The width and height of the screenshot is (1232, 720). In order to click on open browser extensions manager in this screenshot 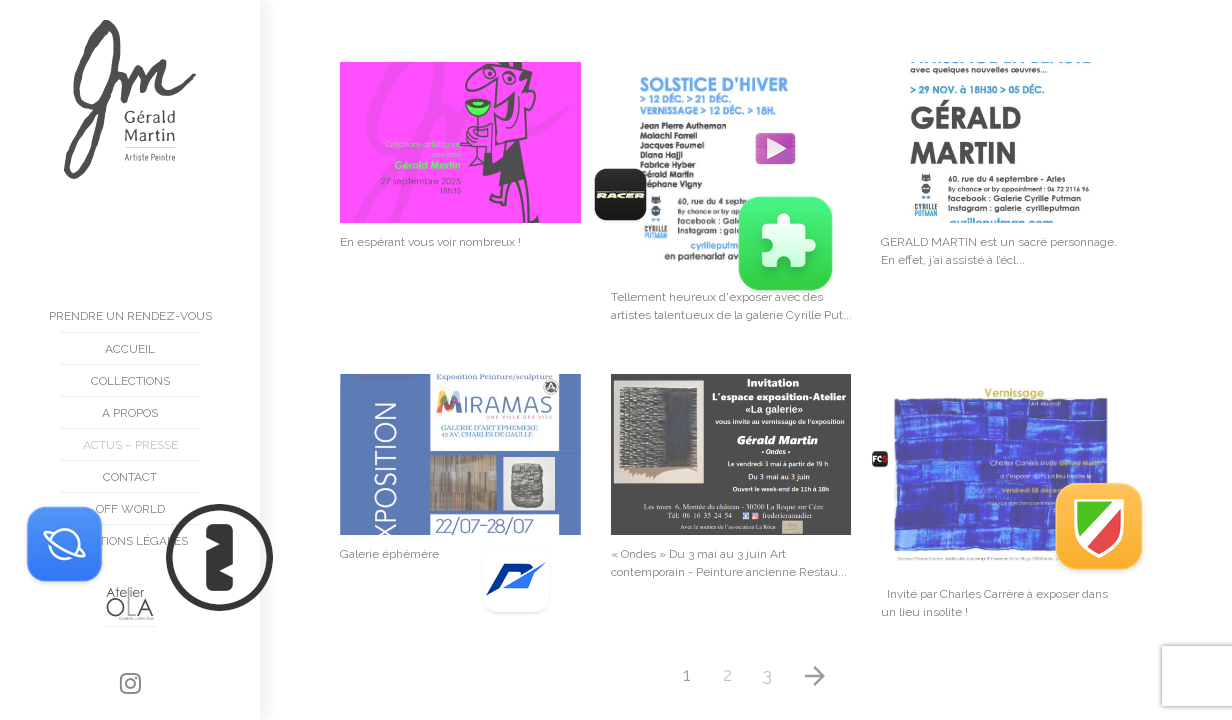, I will do `click(785, 243)`.